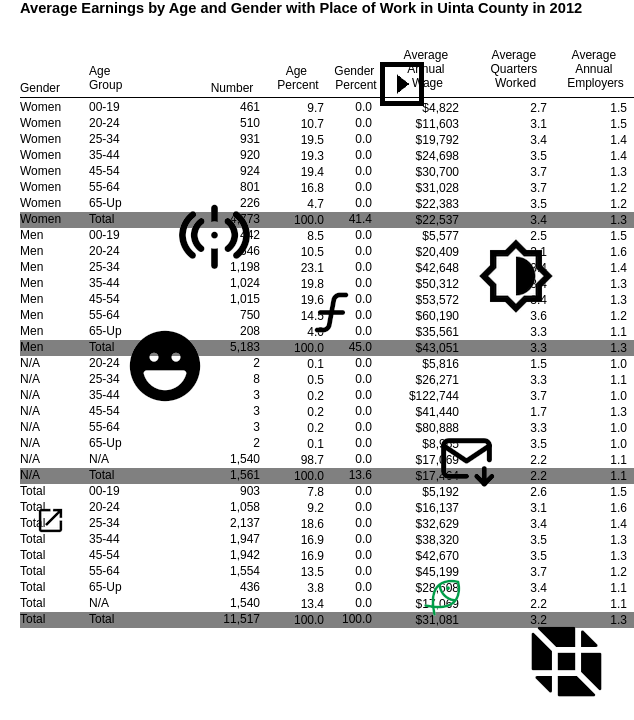  What do you see at coordinates (402, 84) in the screenshot?
I see `start a slideshow presentation` at bounding box center [402, 84].